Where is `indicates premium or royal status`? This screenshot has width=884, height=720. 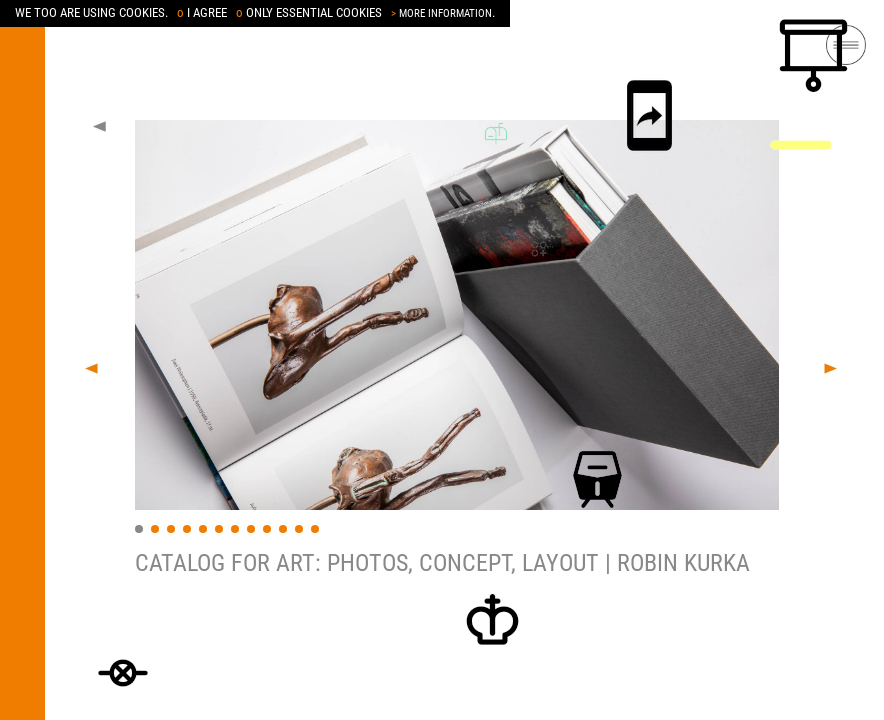 indicates premium or royal status is located at coordinates (492, 622).